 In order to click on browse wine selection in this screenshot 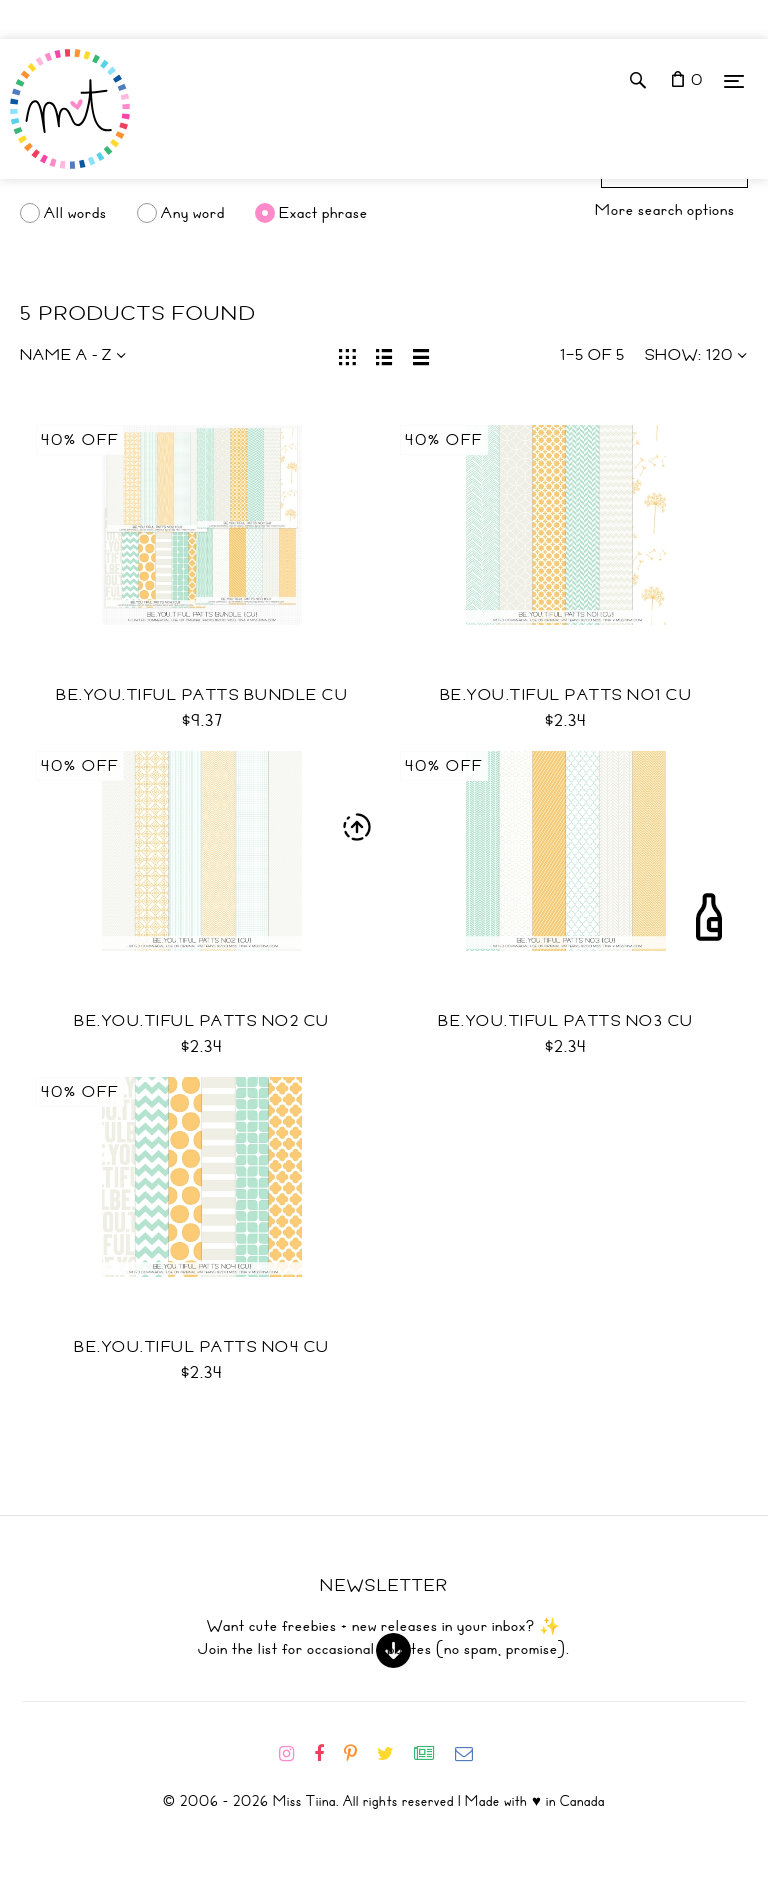, I will do `click(709, 917)`.